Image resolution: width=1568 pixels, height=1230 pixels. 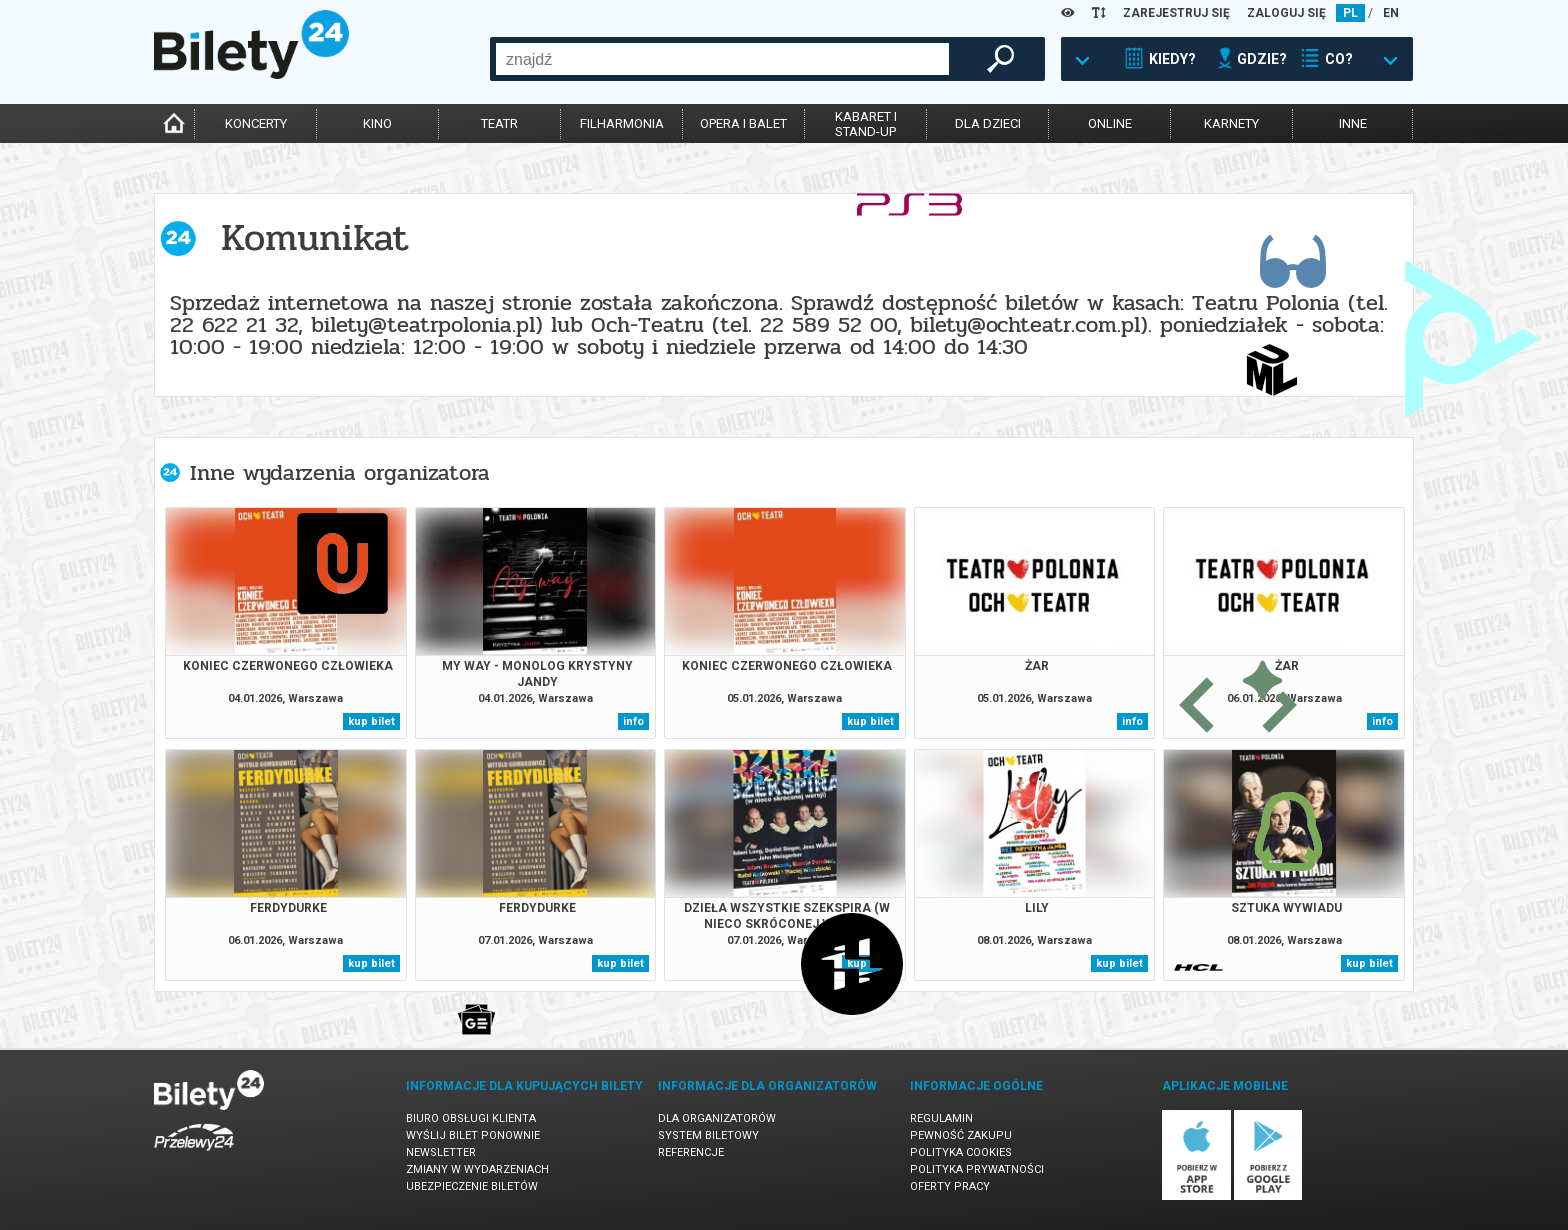 What do you see at coordinates (852, 964) in the screenshot?
I see `visit hackster.io hardware community` at bounding box center [852, 964].